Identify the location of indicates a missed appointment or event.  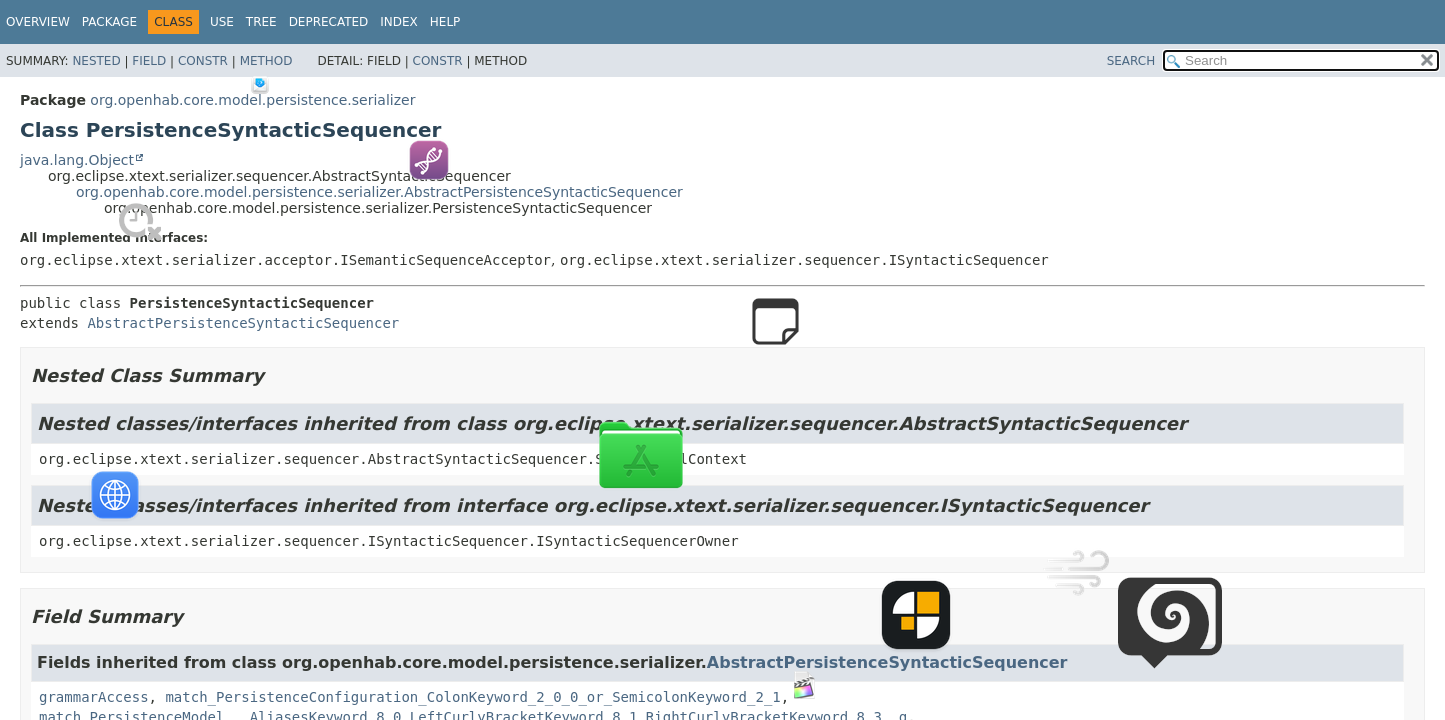
(140, 219).